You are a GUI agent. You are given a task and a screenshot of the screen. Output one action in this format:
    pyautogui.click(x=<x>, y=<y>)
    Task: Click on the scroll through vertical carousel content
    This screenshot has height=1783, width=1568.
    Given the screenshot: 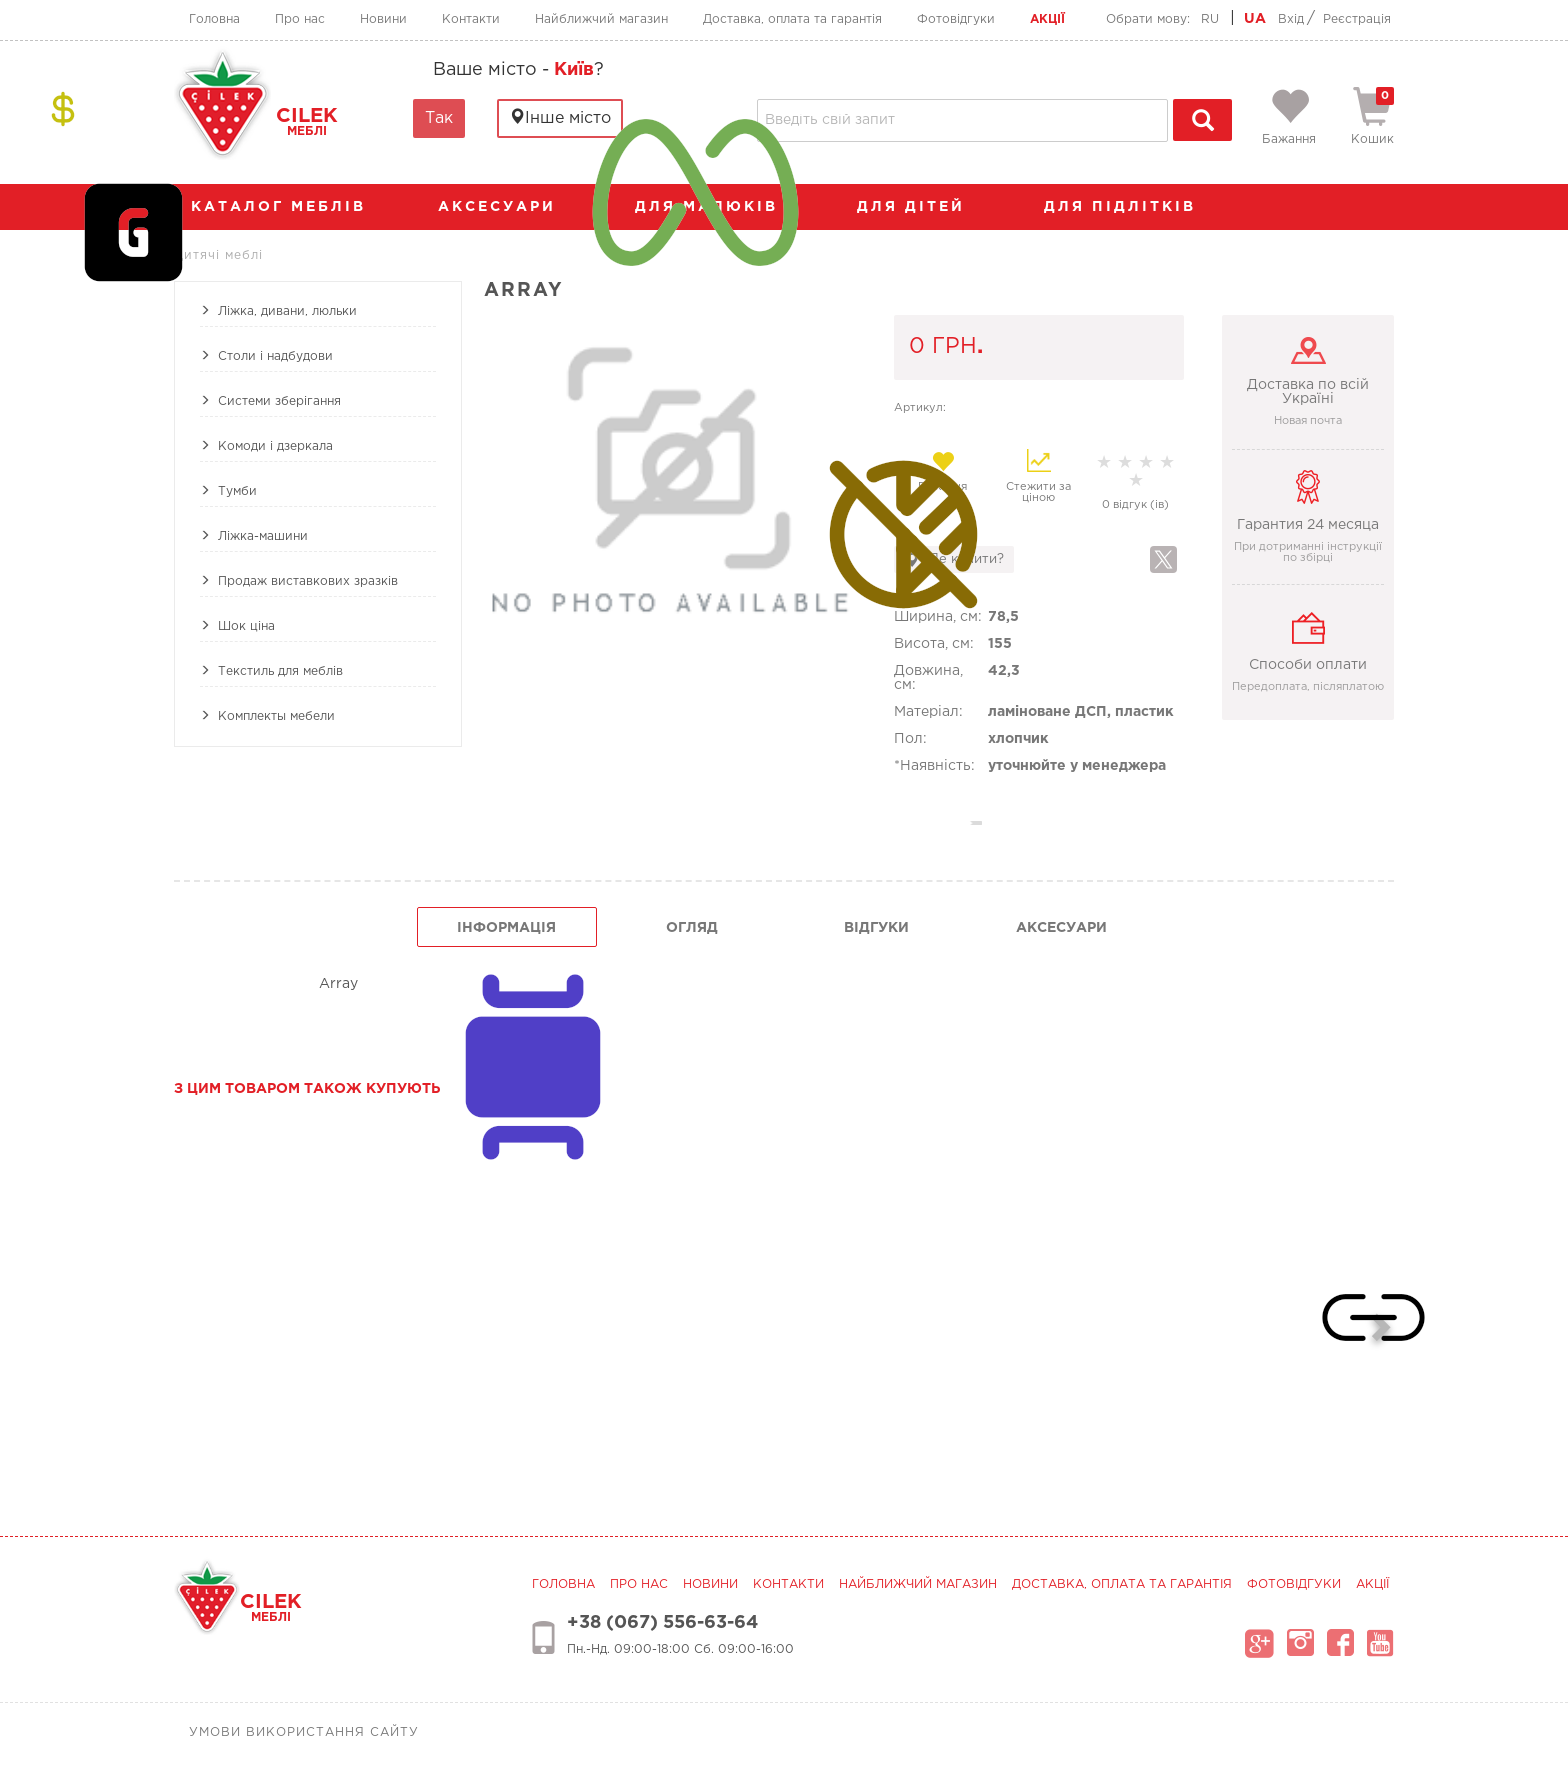 What is the action you would take?
    pyautogui.click(x=533, y=1067)
    